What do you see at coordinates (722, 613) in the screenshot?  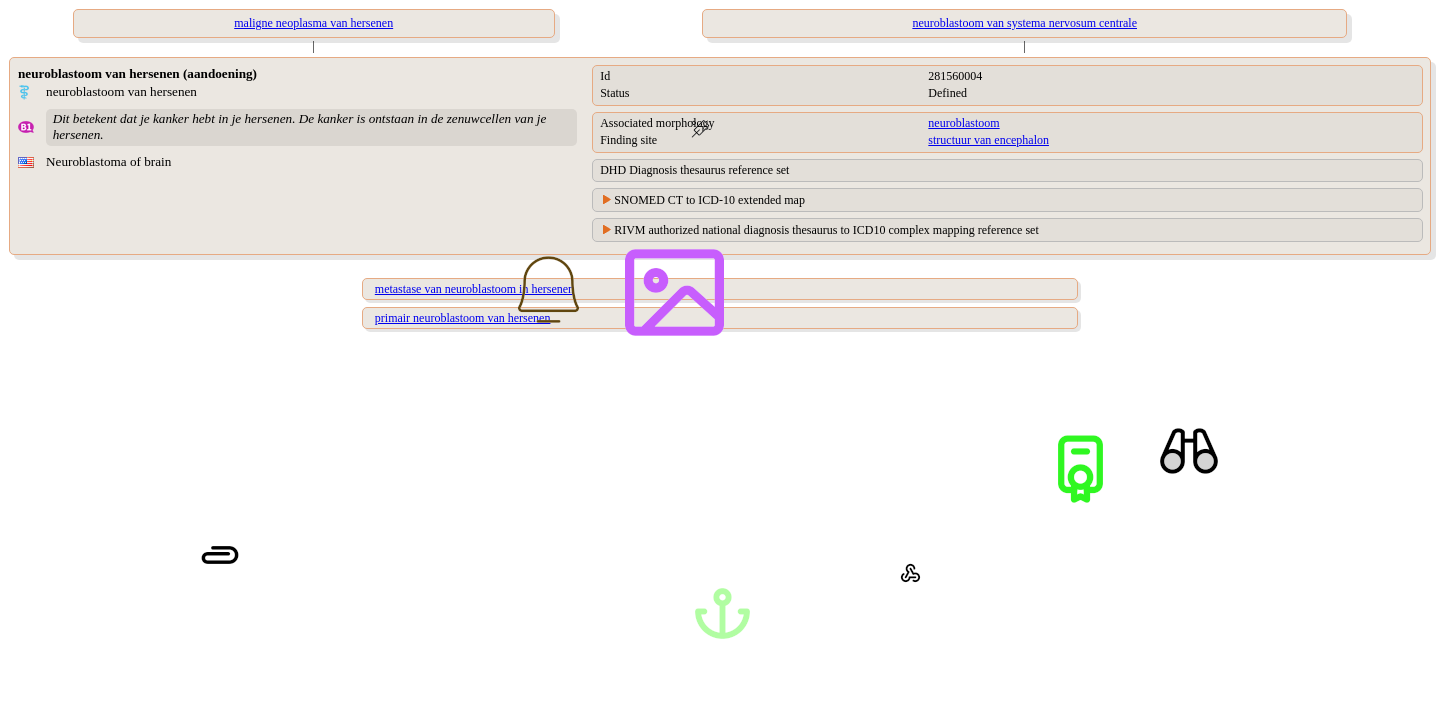 I see `navigate to anchor point or bookmark` at bounding box center [722, 613].